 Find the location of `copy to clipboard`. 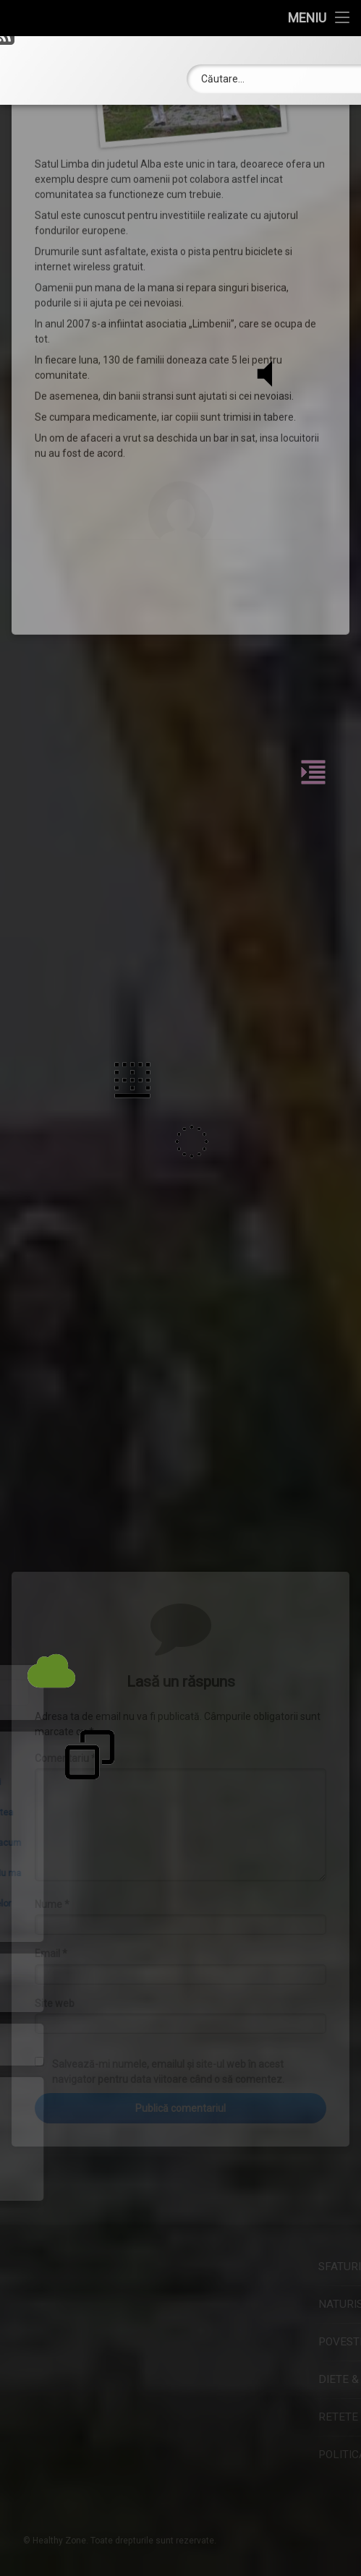

copy to clipboard is located at coordinates (90, 1755).